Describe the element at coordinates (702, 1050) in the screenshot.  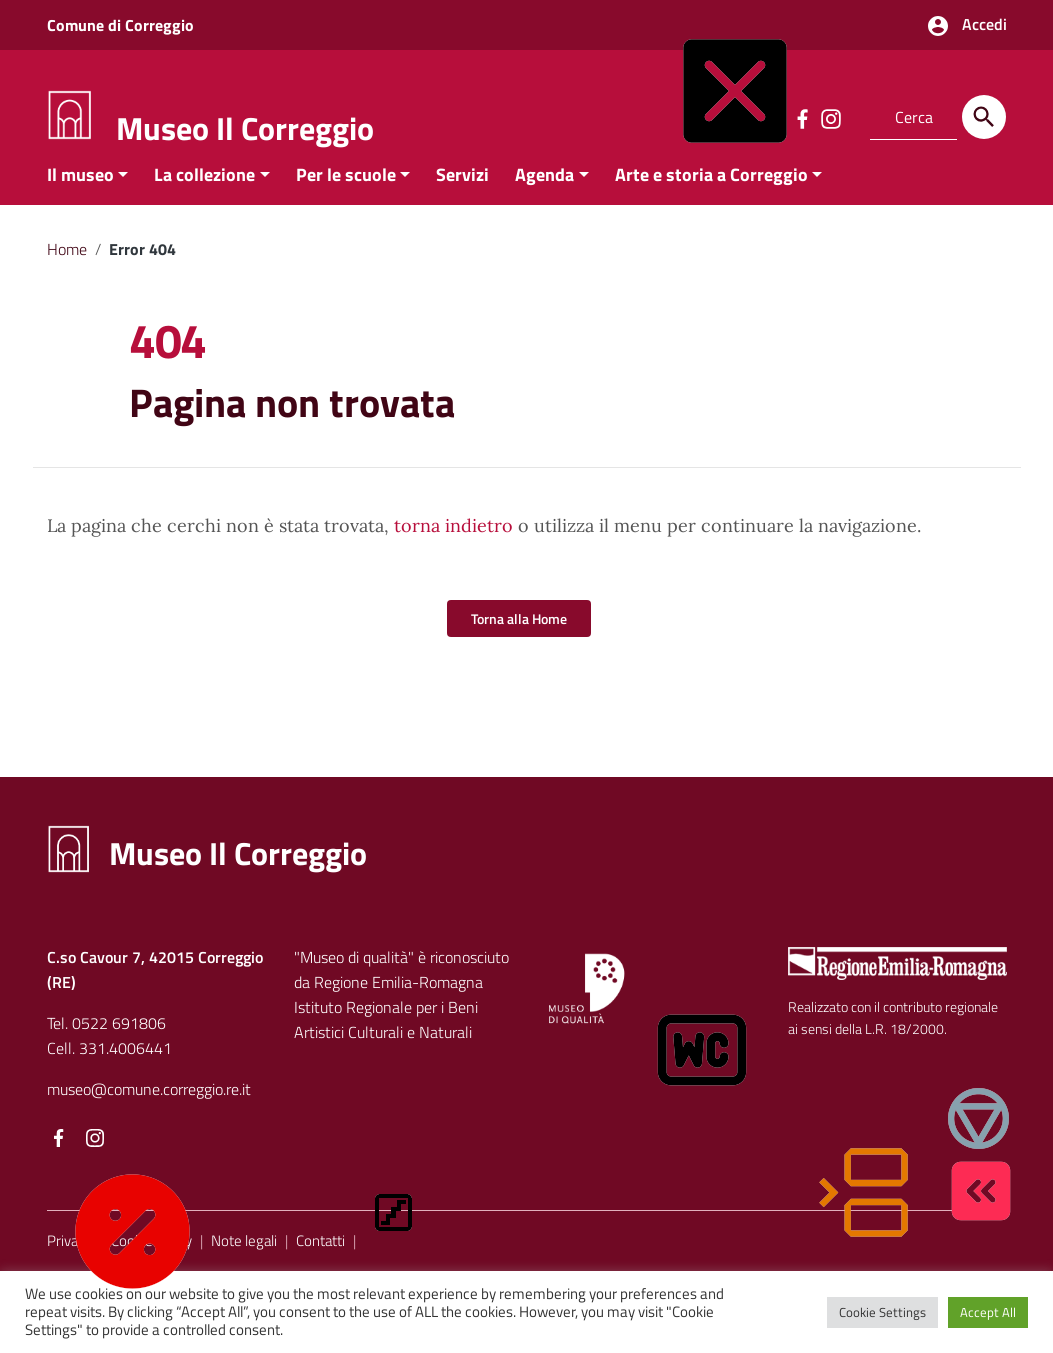
I see `indicates restroom or water closet location` at that location.